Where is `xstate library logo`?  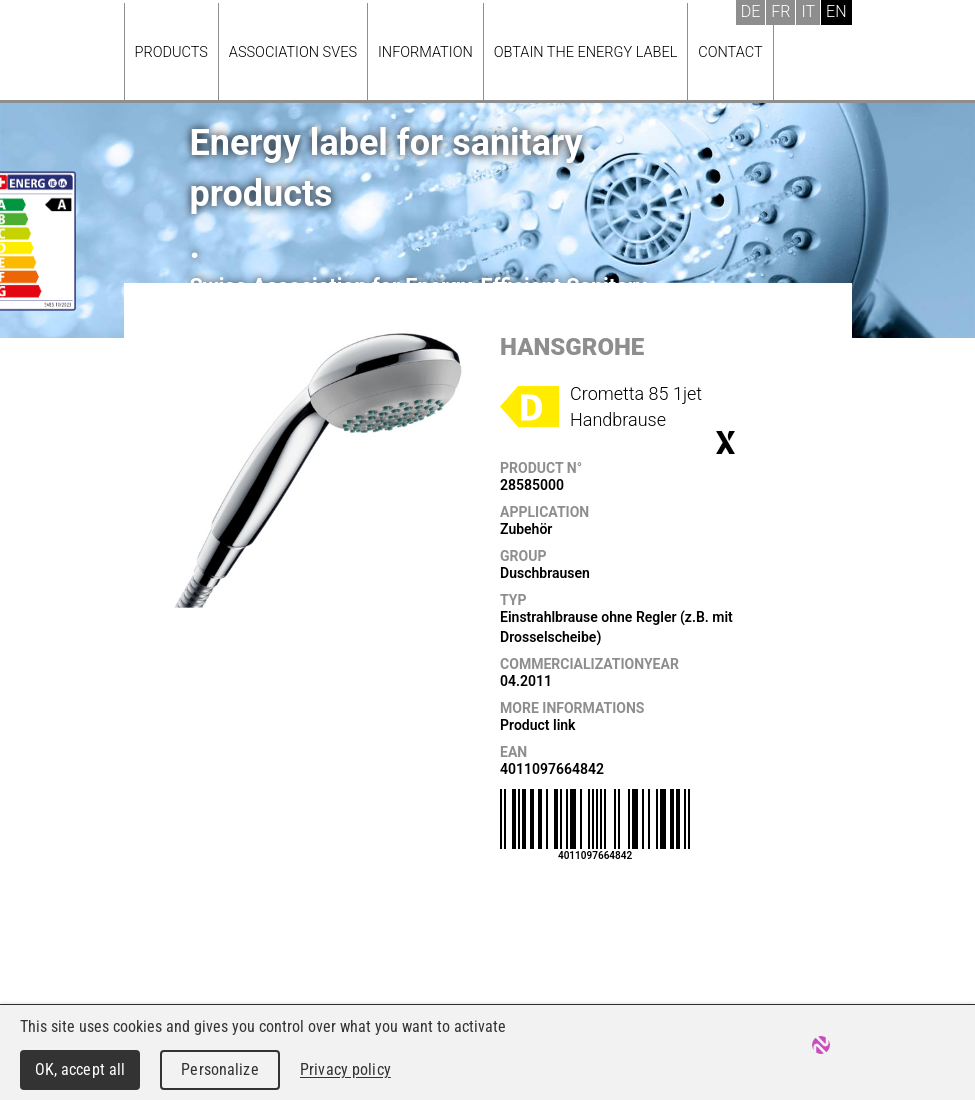
xstate library logo is located at coordinates (725, 442).